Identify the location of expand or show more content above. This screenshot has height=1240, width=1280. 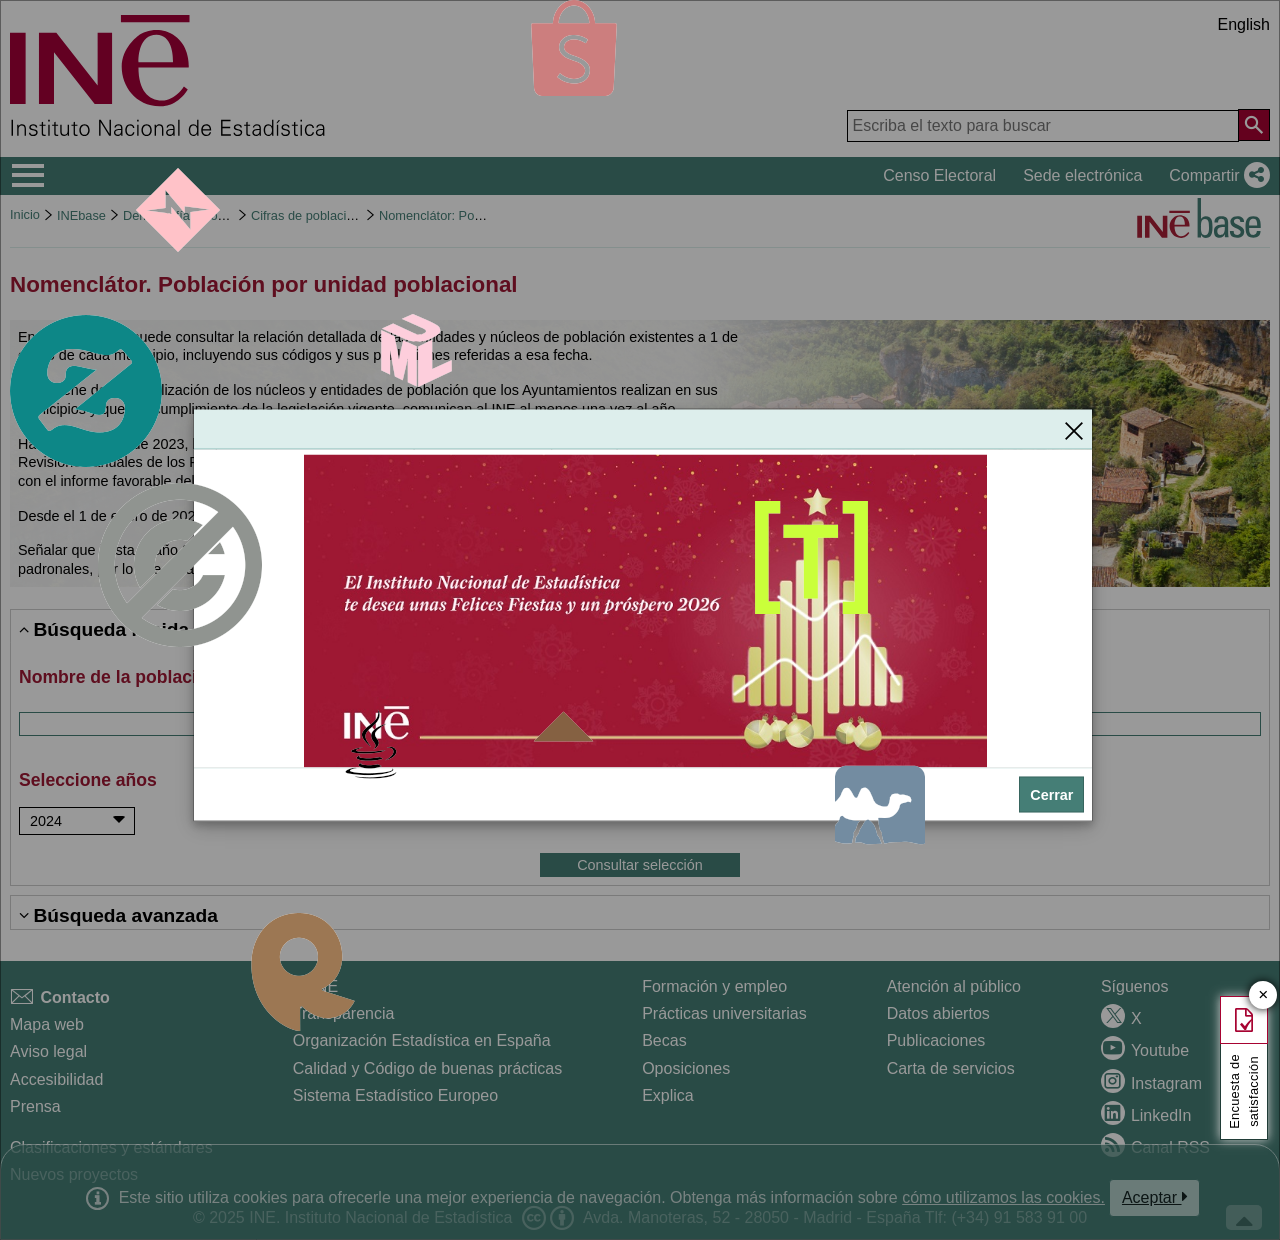
(563, 726).